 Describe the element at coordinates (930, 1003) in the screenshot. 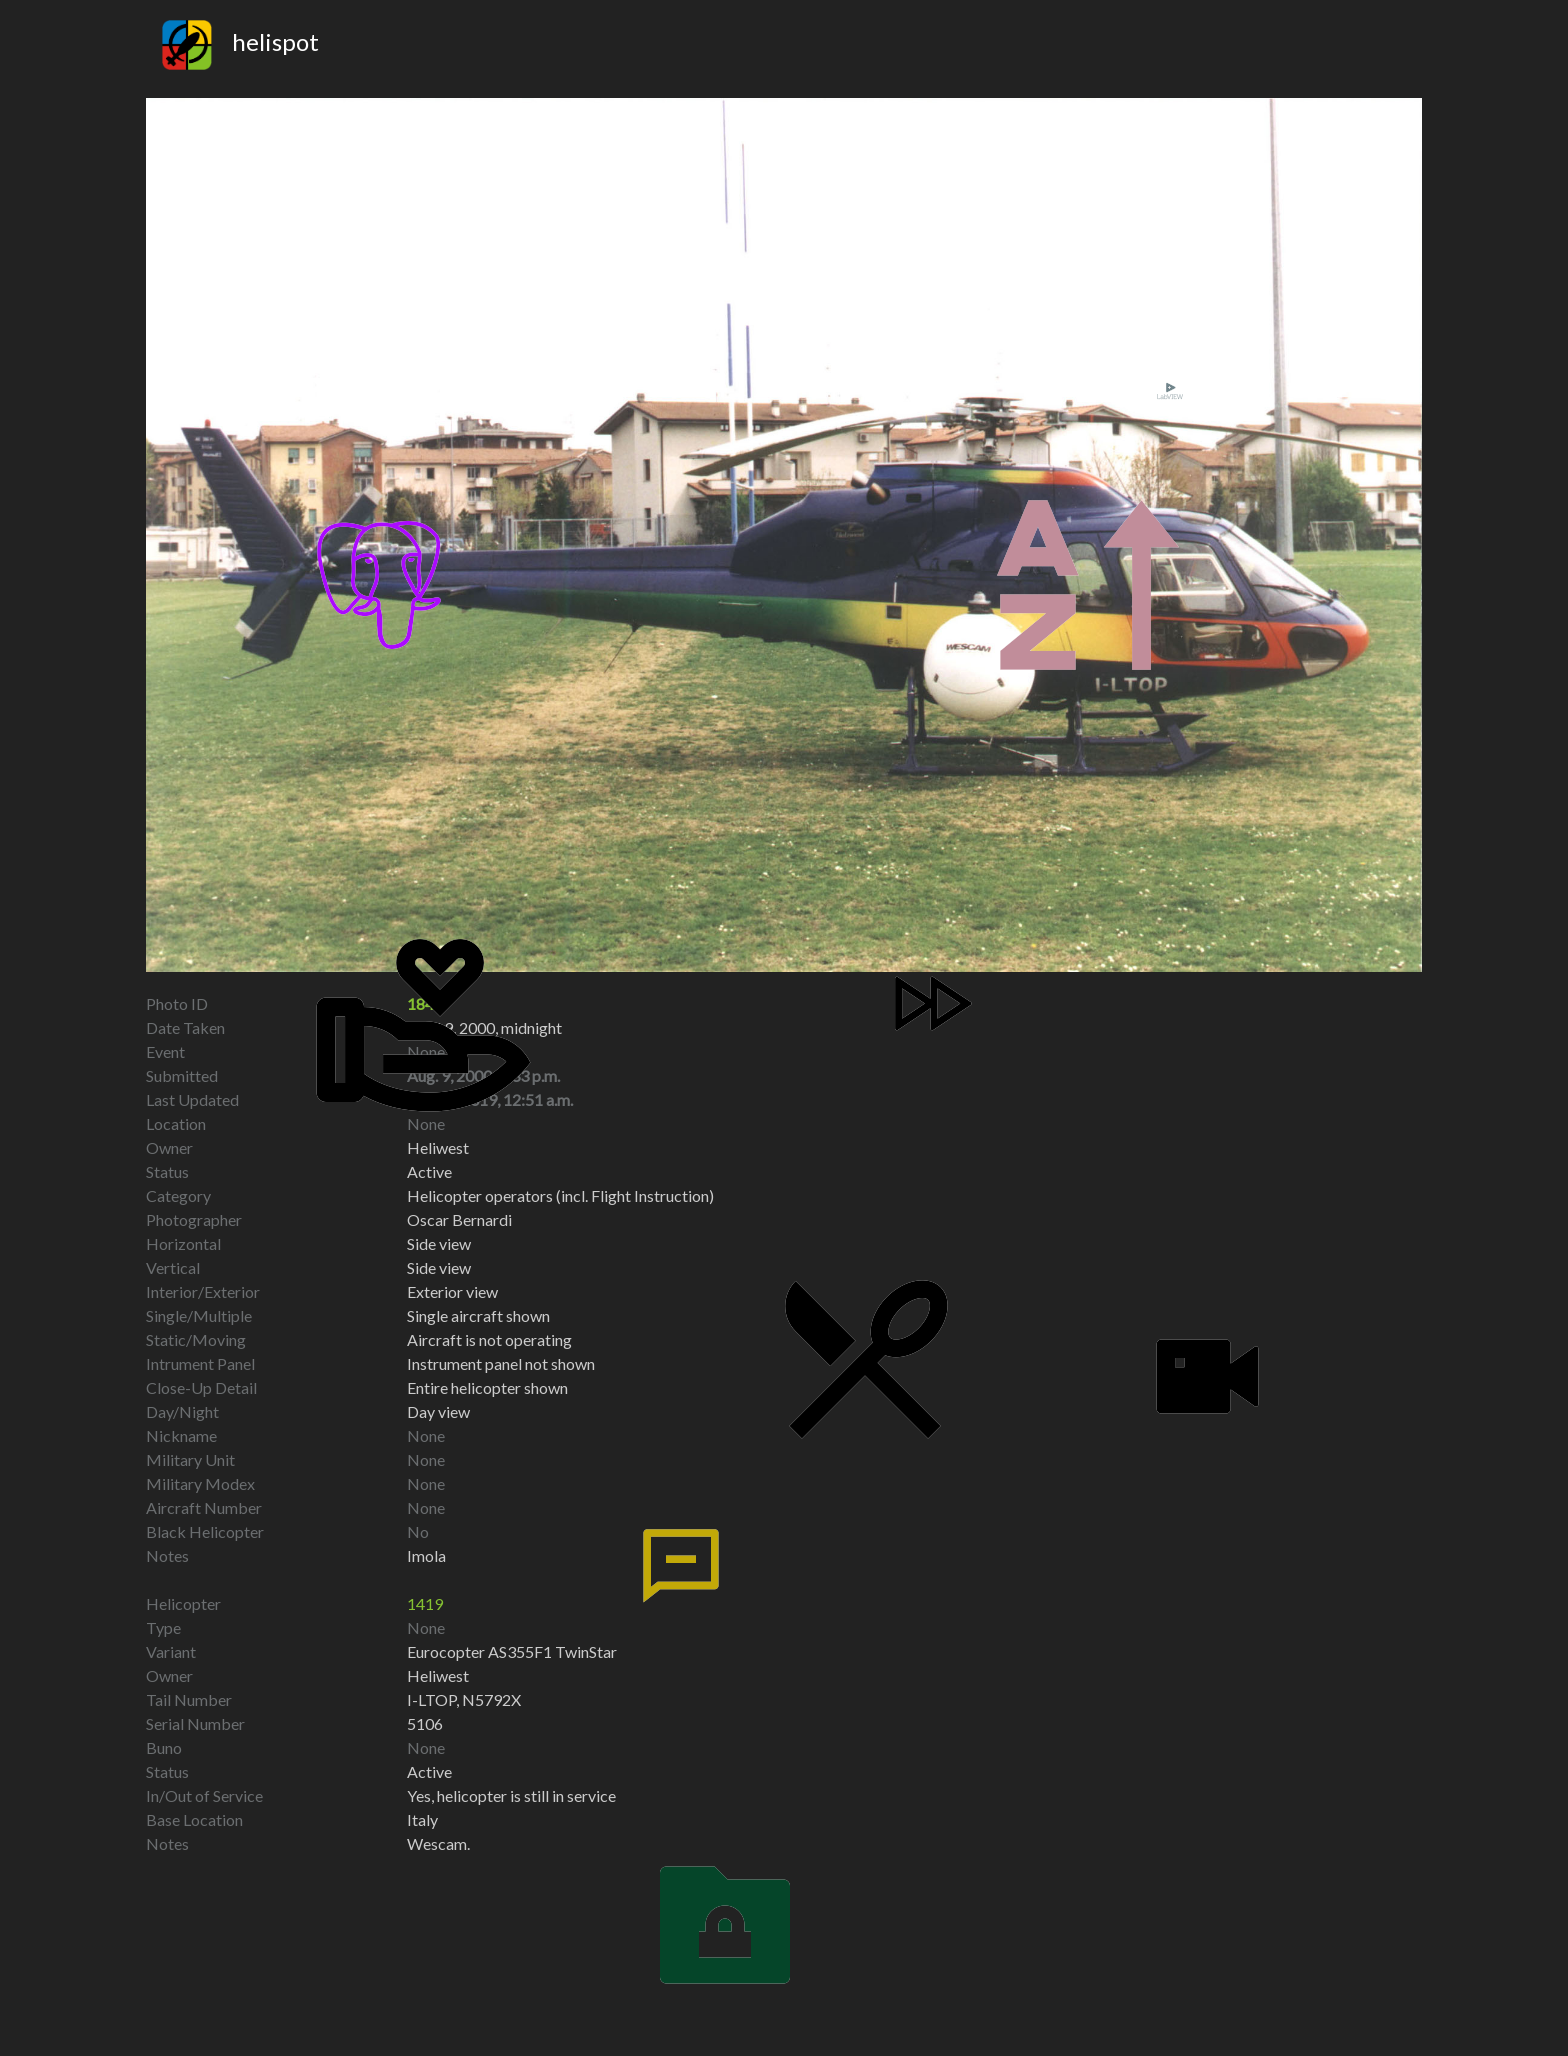

I see `fast forward or skip ahead in media playback` at that location.